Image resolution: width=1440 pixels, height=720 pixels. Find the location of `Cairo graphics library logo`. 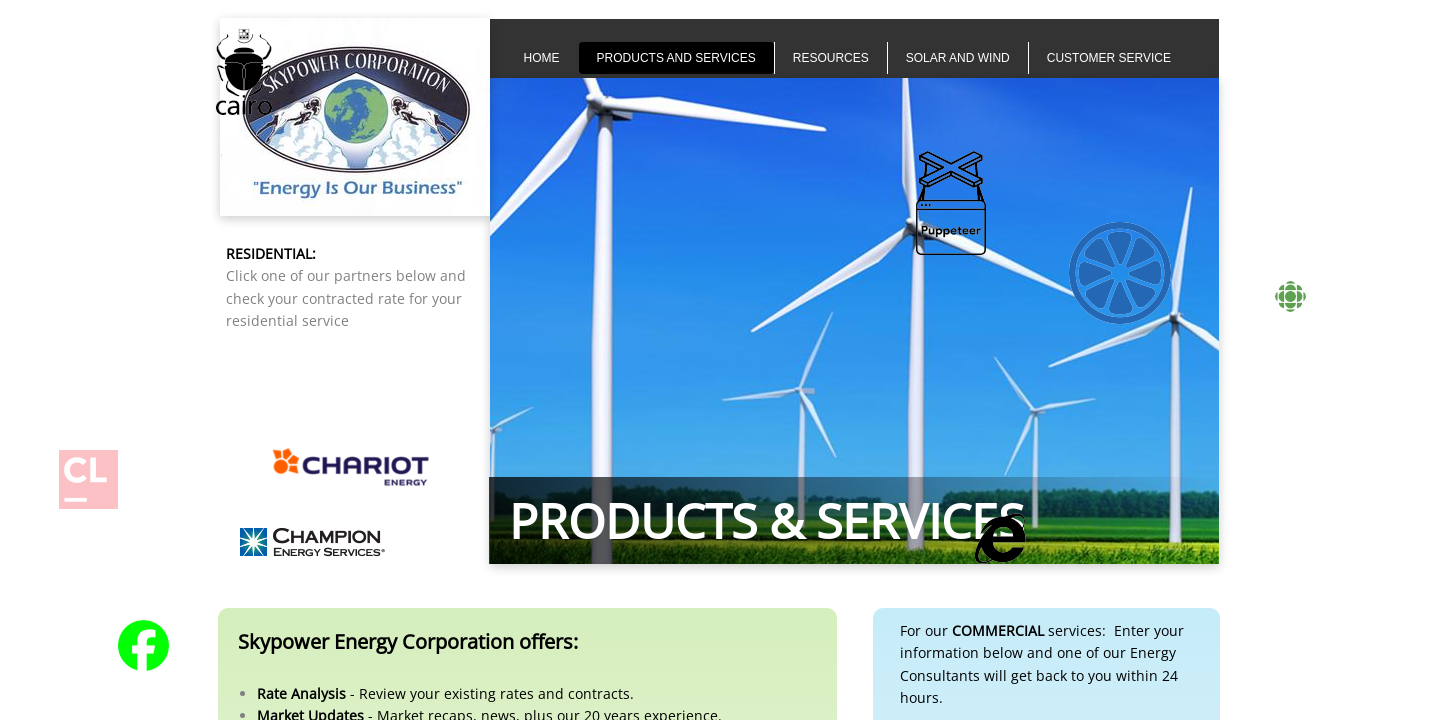

Cairo graphics library logo is located at coordinates (244, 72).